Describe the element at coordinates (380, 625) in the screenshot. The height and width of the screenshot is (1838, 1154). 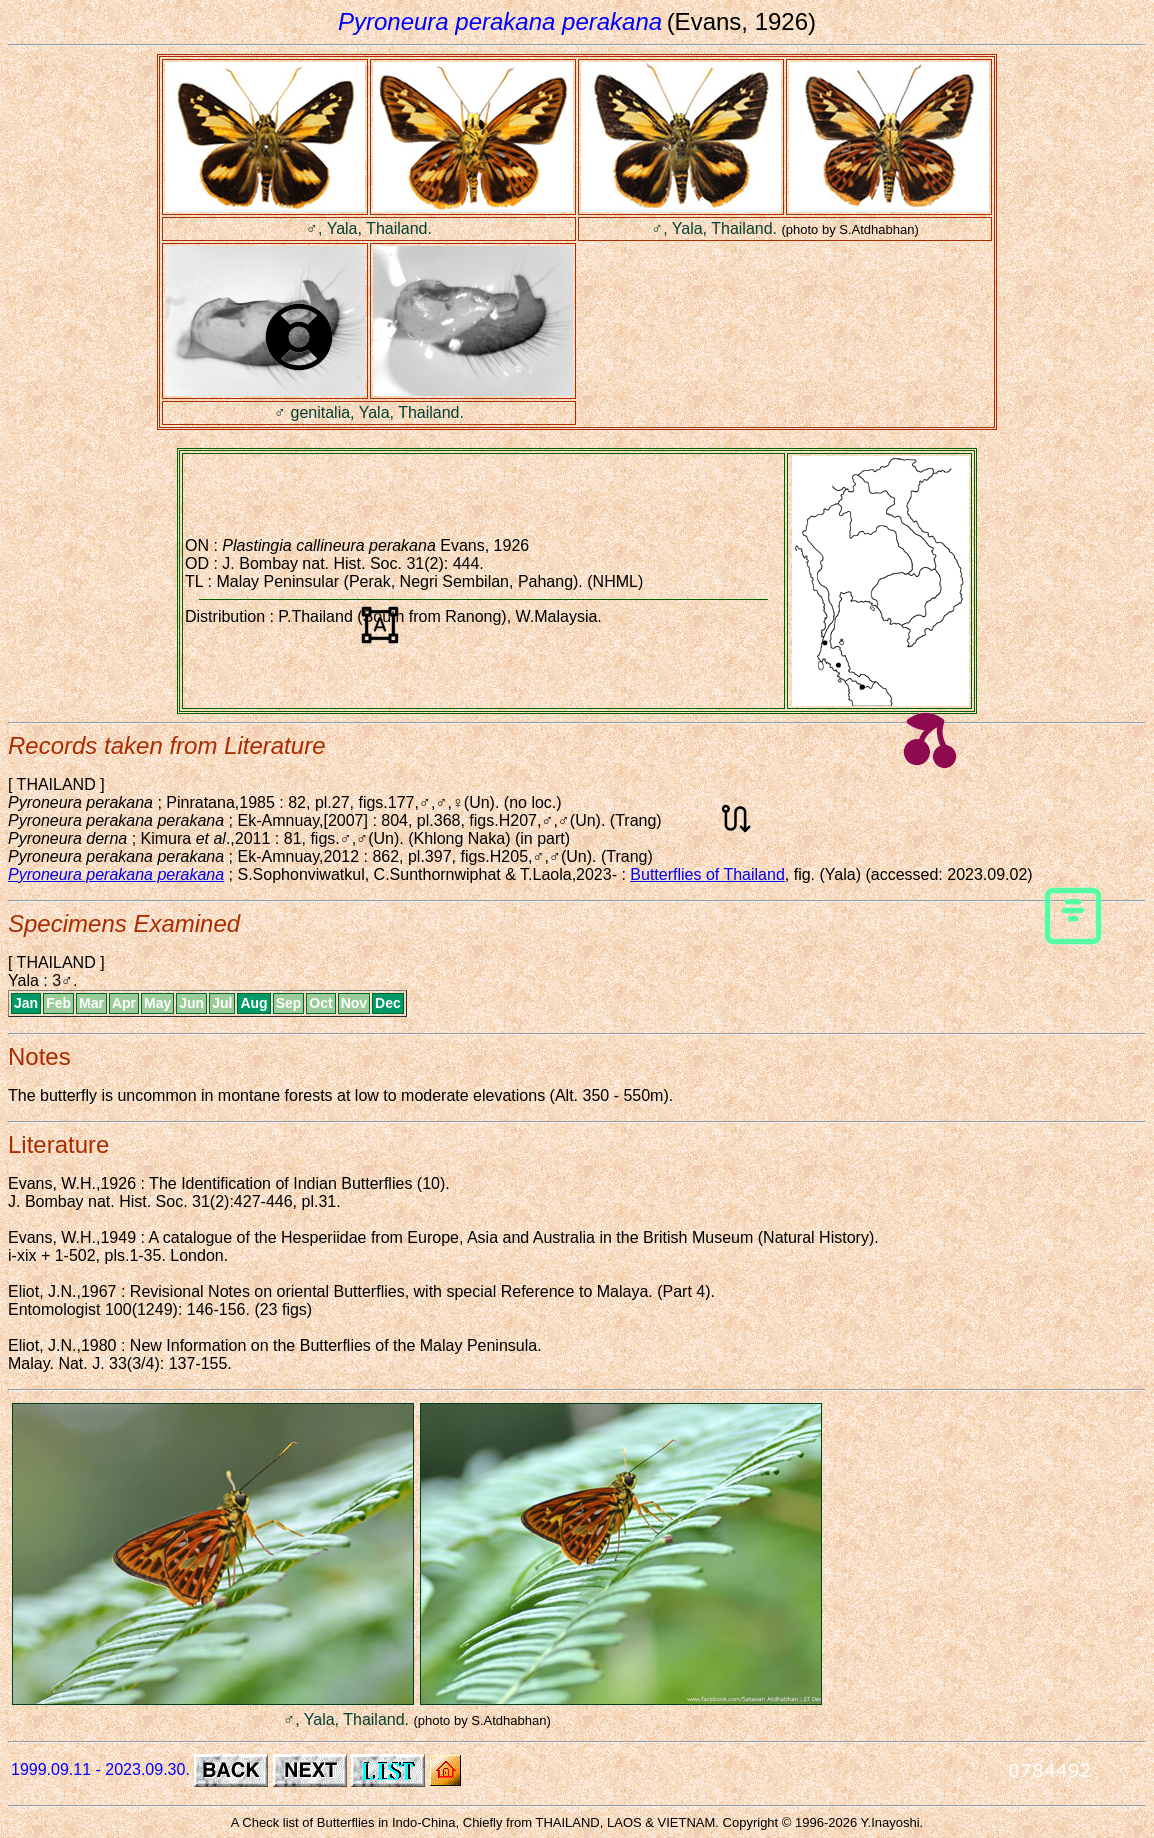
I see `edit text box formatting` at that location.